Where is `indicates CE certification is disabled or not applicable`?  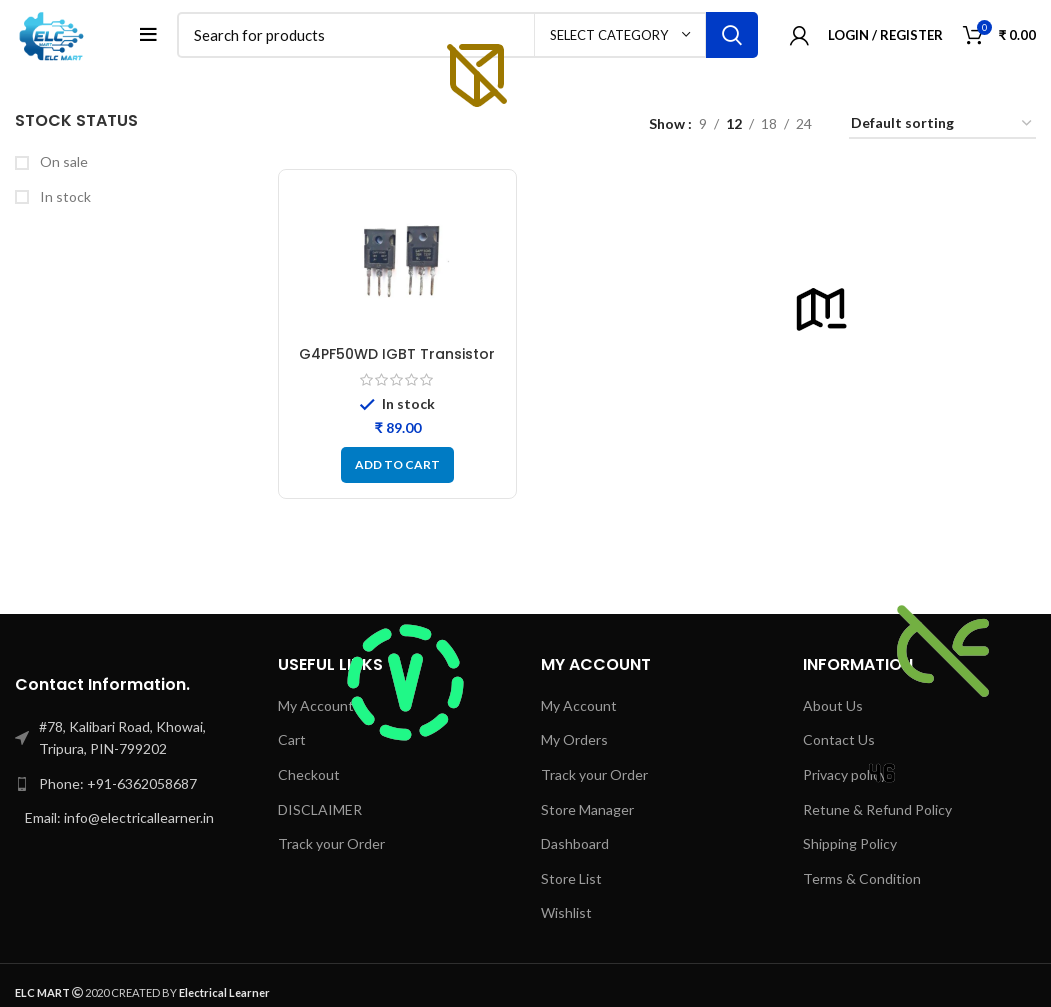 indicates CE certification is disabled or not applicable is located at coordinates (943, 651).